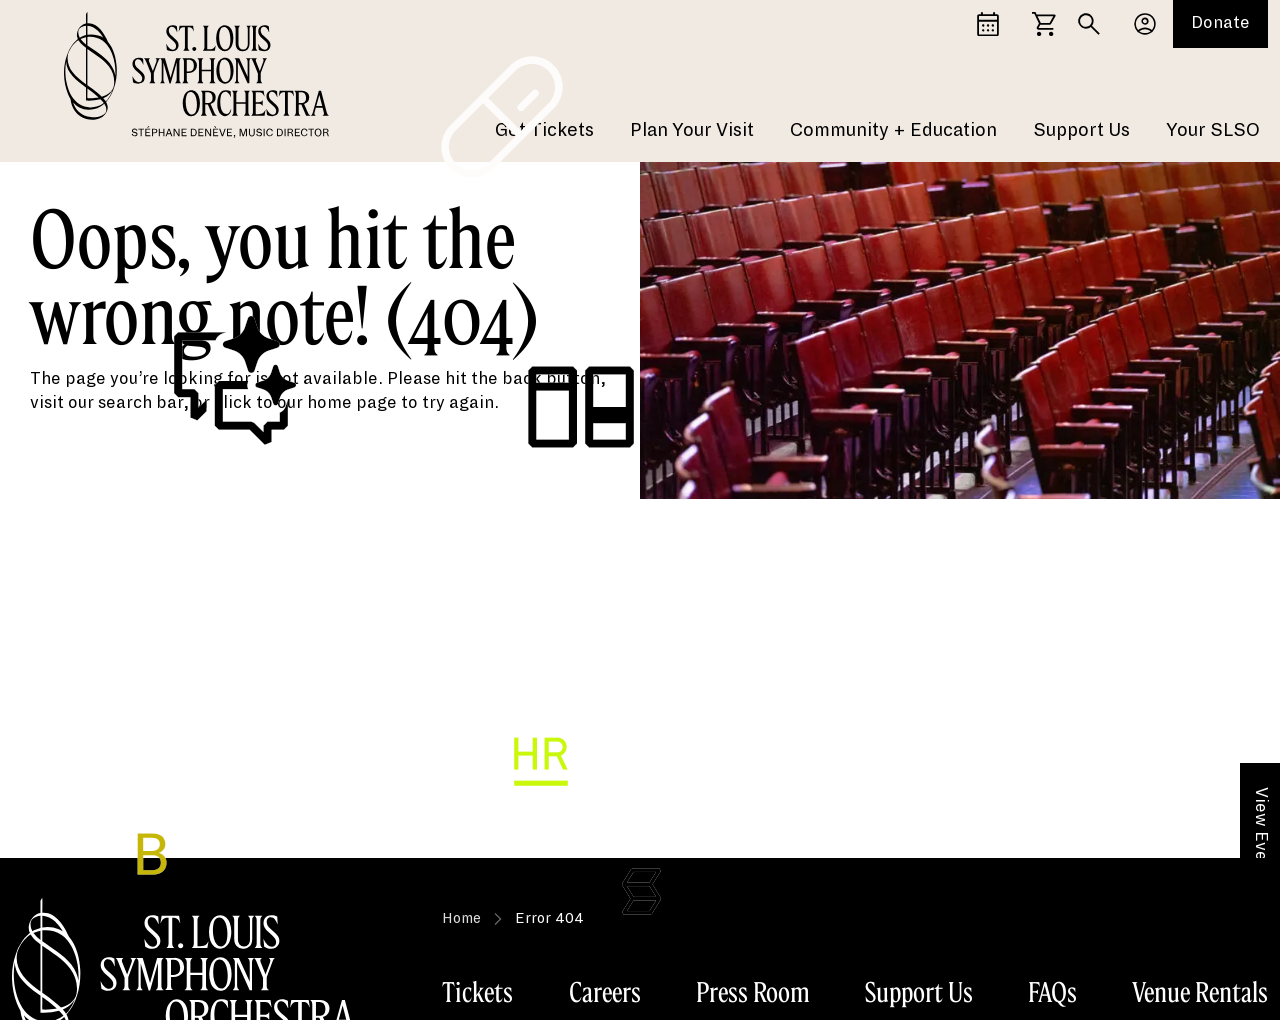  I want to click on access medication or health information, so click(502, 117).